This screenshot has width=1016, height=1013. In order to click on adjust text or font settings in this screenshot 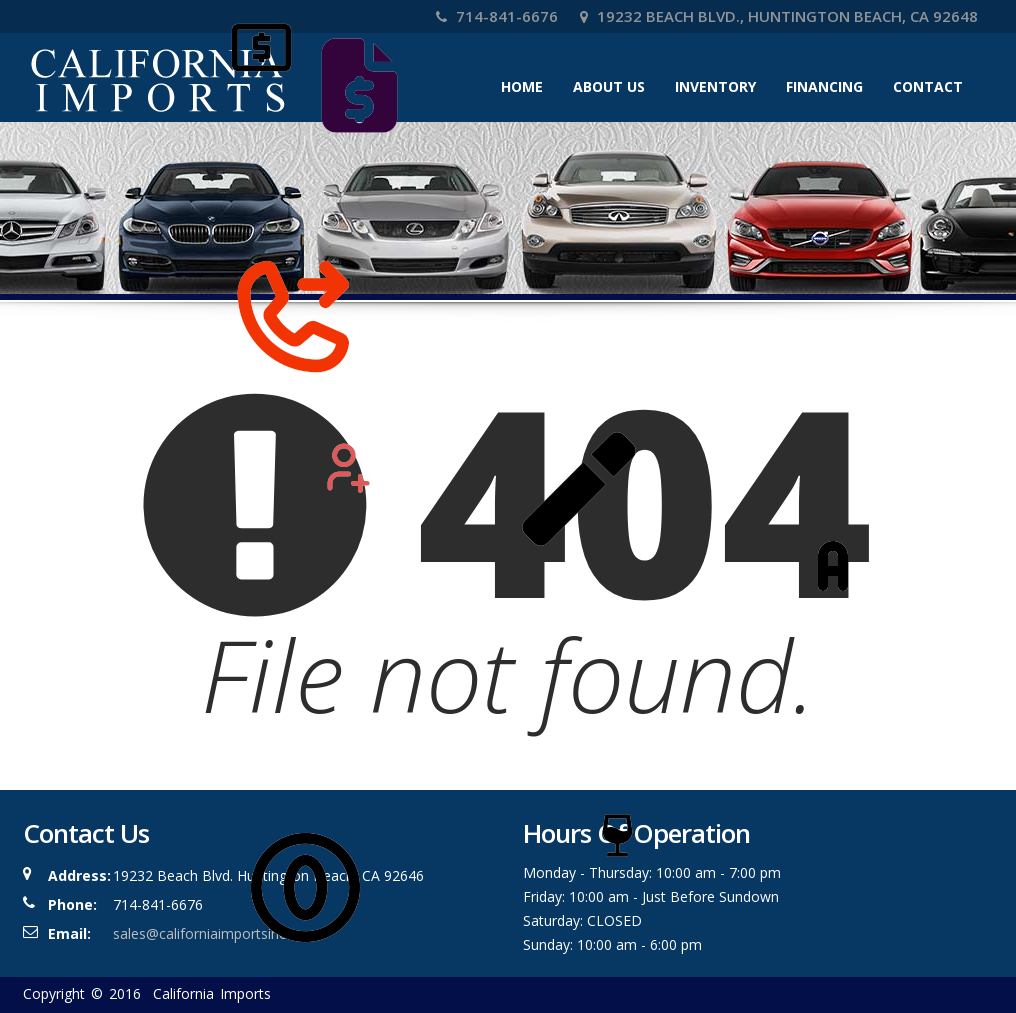, I will do `click(833, 566)`.